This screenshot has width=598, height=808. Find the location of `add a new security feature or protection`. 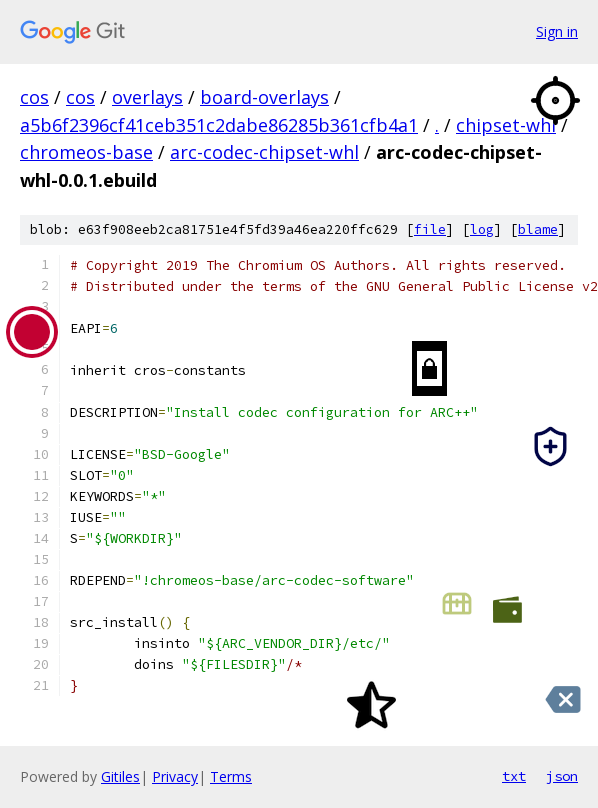

add a new security feature or protection is located at coordinates (550, 446).